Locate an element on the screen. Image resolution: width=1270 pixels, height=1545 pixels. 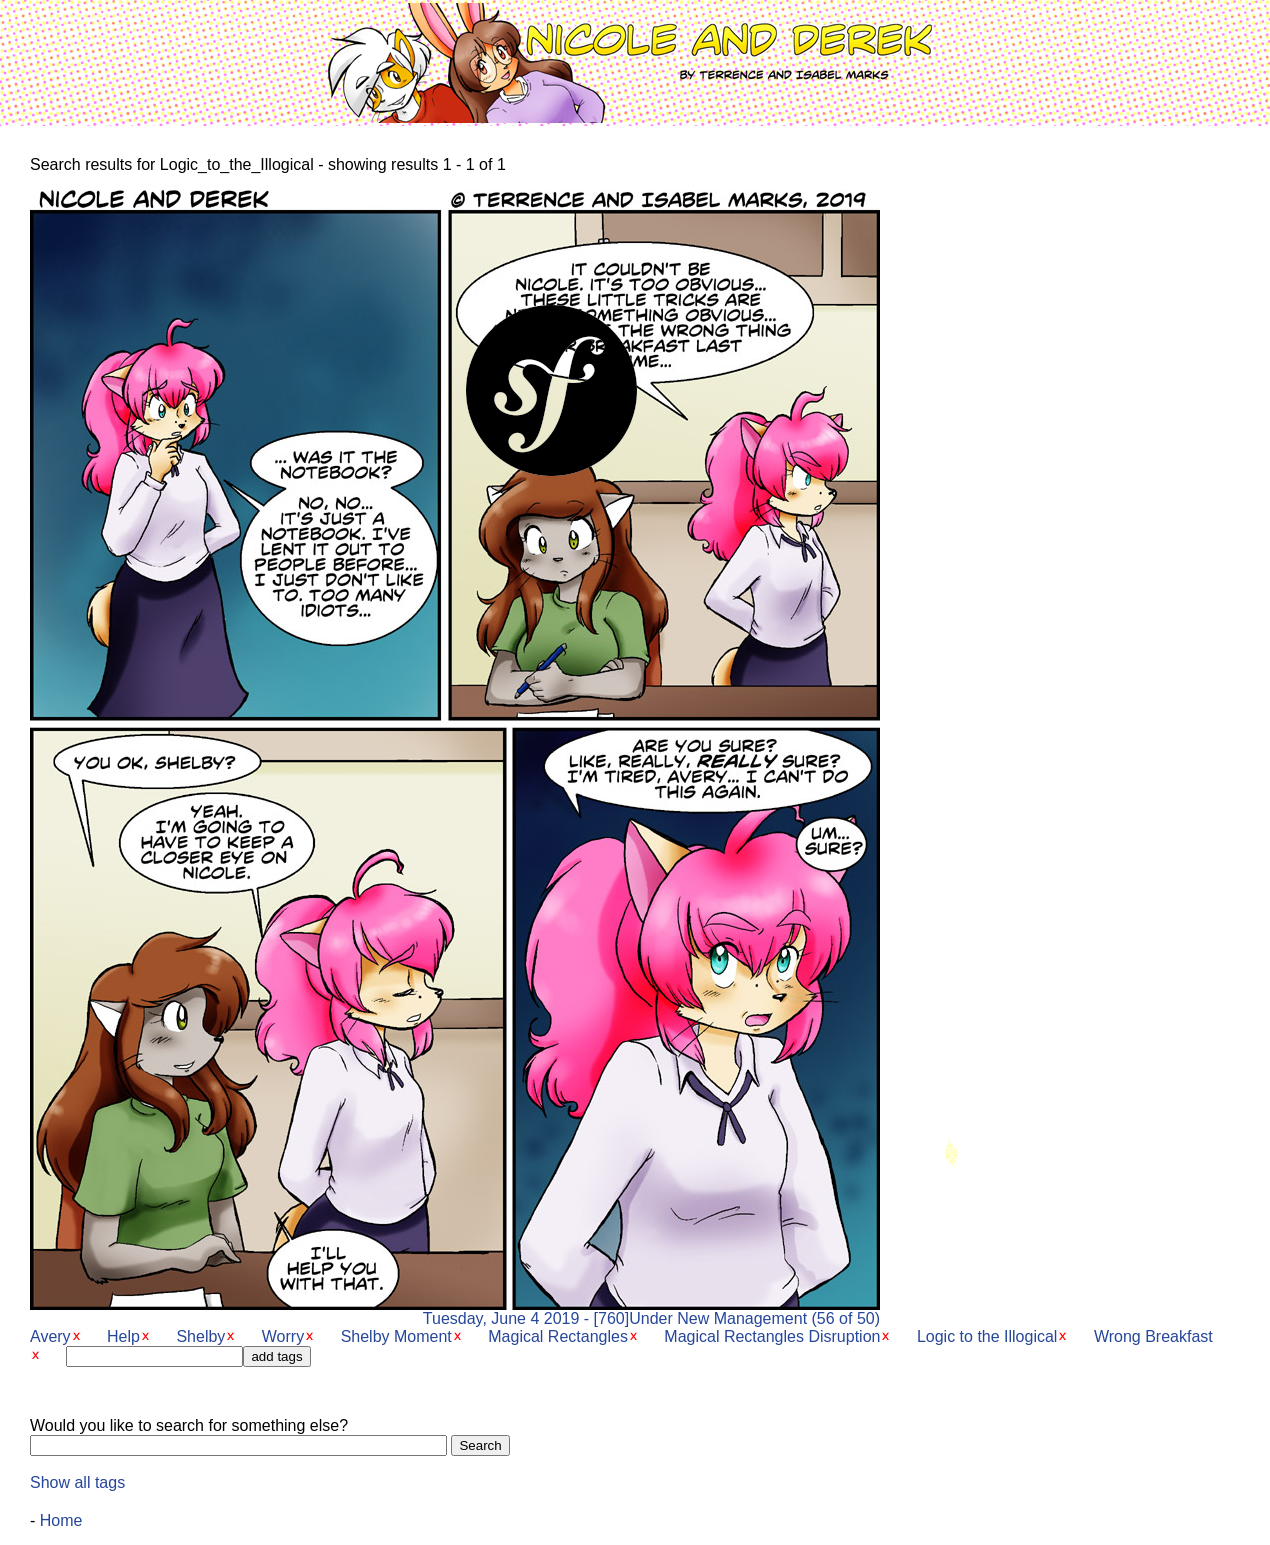
Symfony PHP framework logo is located at coordinates (551, 390).